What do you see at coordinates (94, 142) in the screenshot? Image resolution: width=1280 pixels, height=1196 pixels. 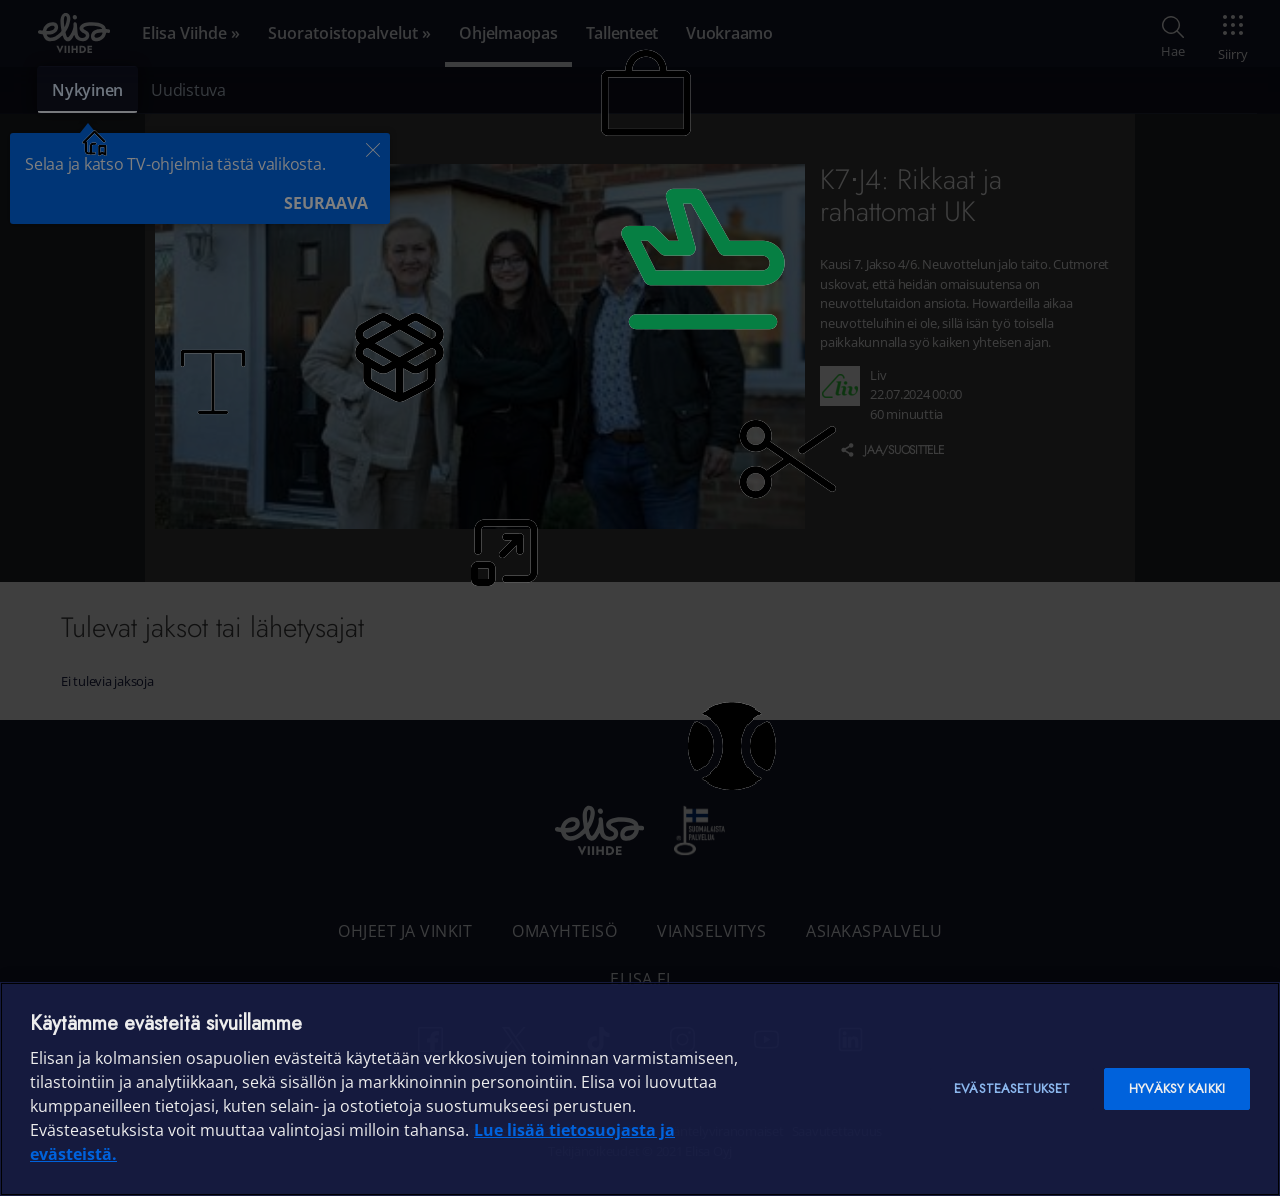 I see `save or bookmark a home listing` at bounding box center [94, 142].